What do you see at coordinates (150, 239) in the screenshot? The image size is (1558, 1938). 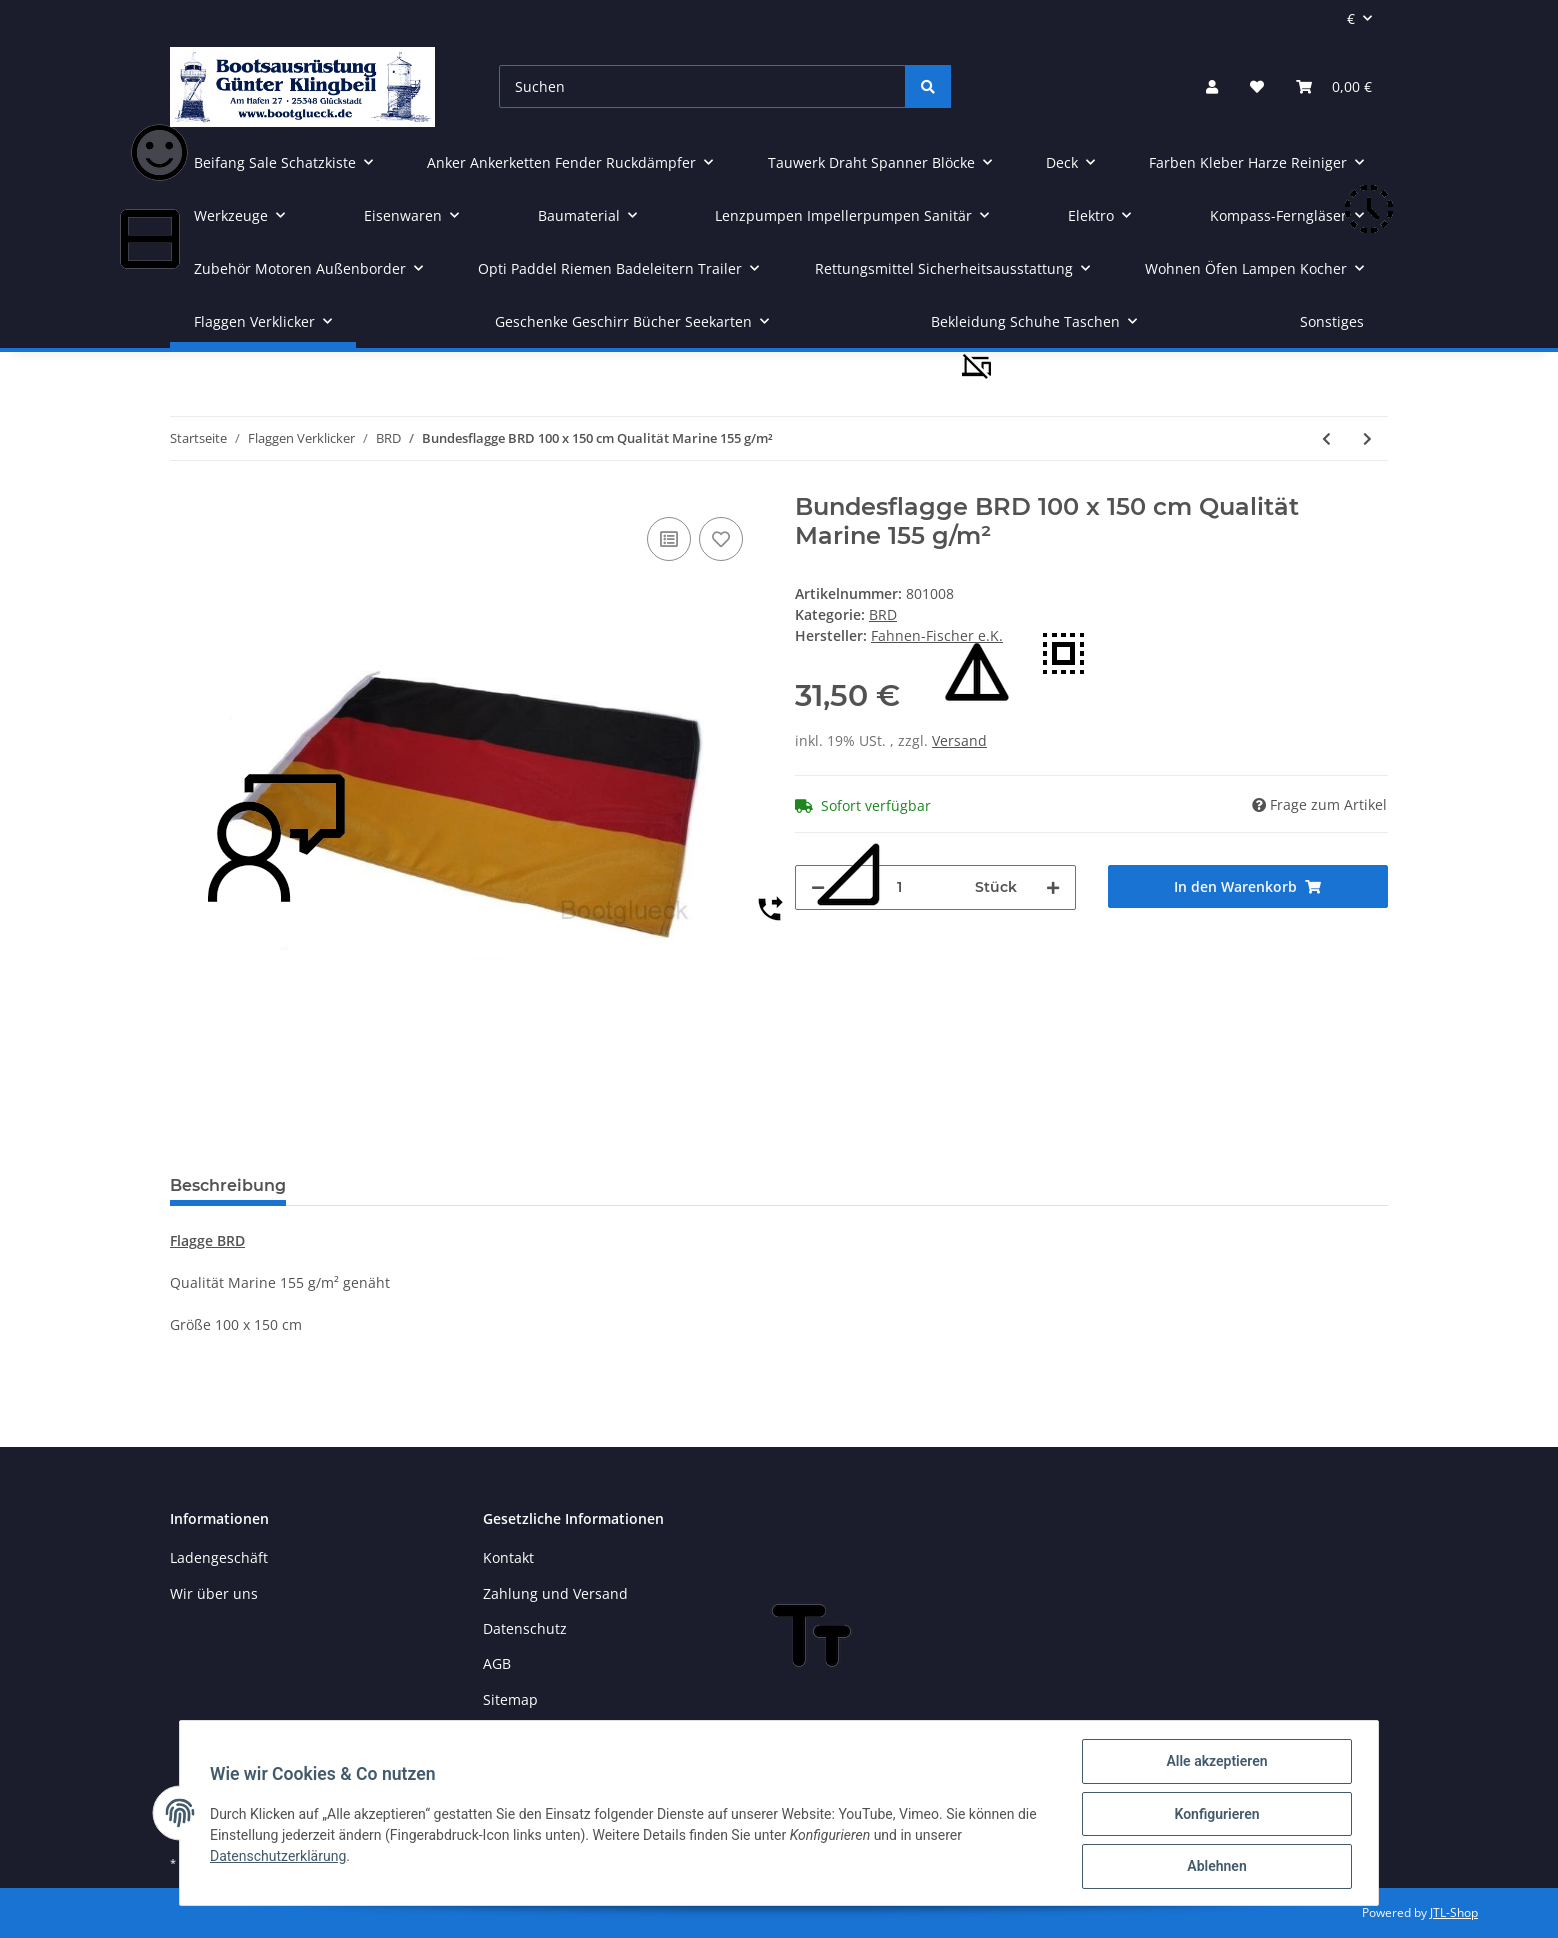 I see `split view horizontally` at bounding box center [150, 239].